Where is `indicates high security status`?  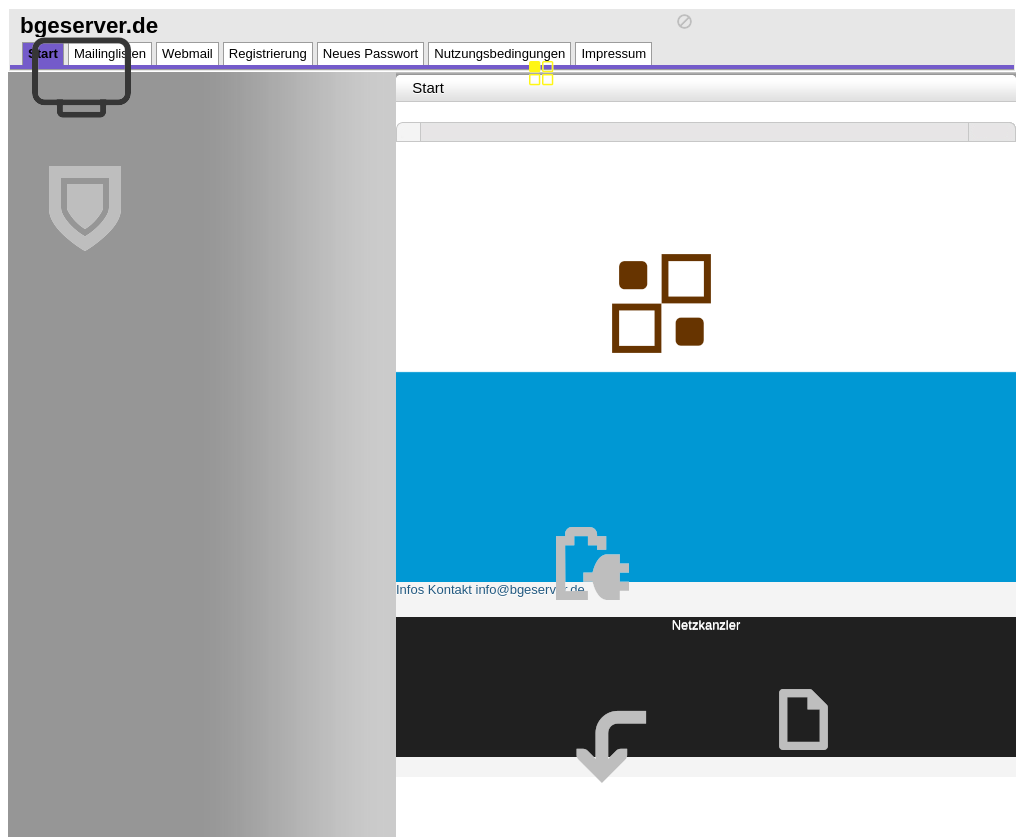
indicates high security status is located at coordinates (85, 208).